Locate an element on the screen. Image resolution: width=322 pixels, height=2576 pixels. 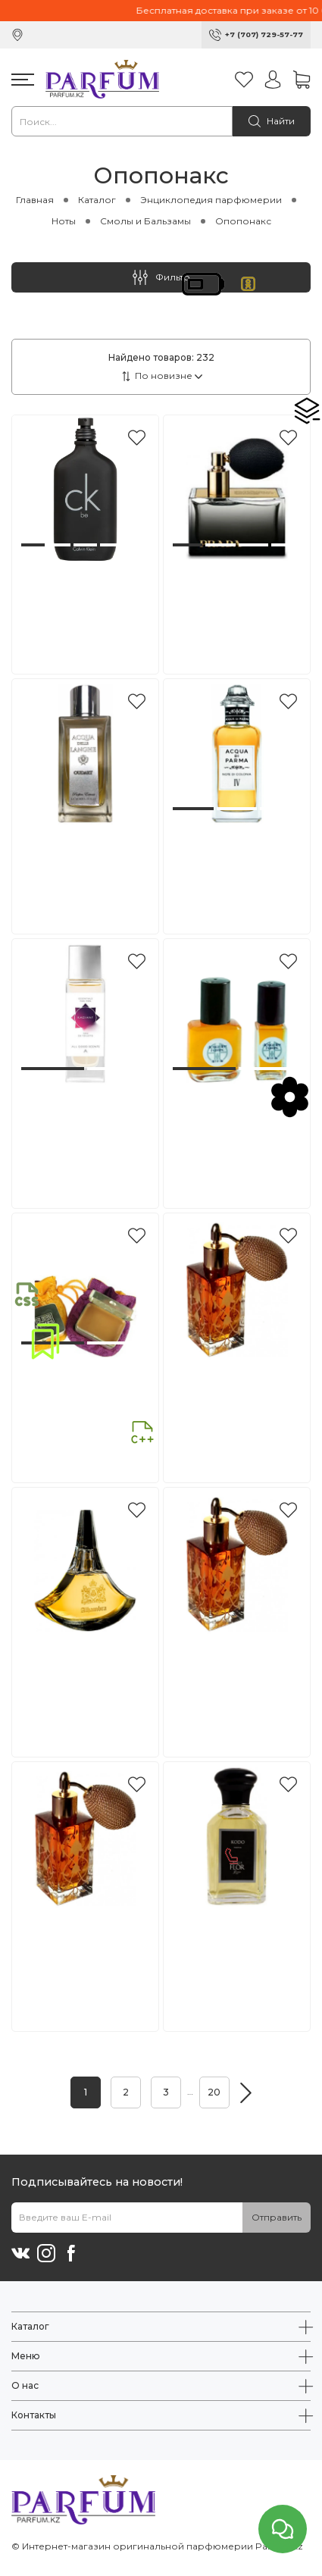
indicates battery at 50% charge level is located at coordinates (203, 283).